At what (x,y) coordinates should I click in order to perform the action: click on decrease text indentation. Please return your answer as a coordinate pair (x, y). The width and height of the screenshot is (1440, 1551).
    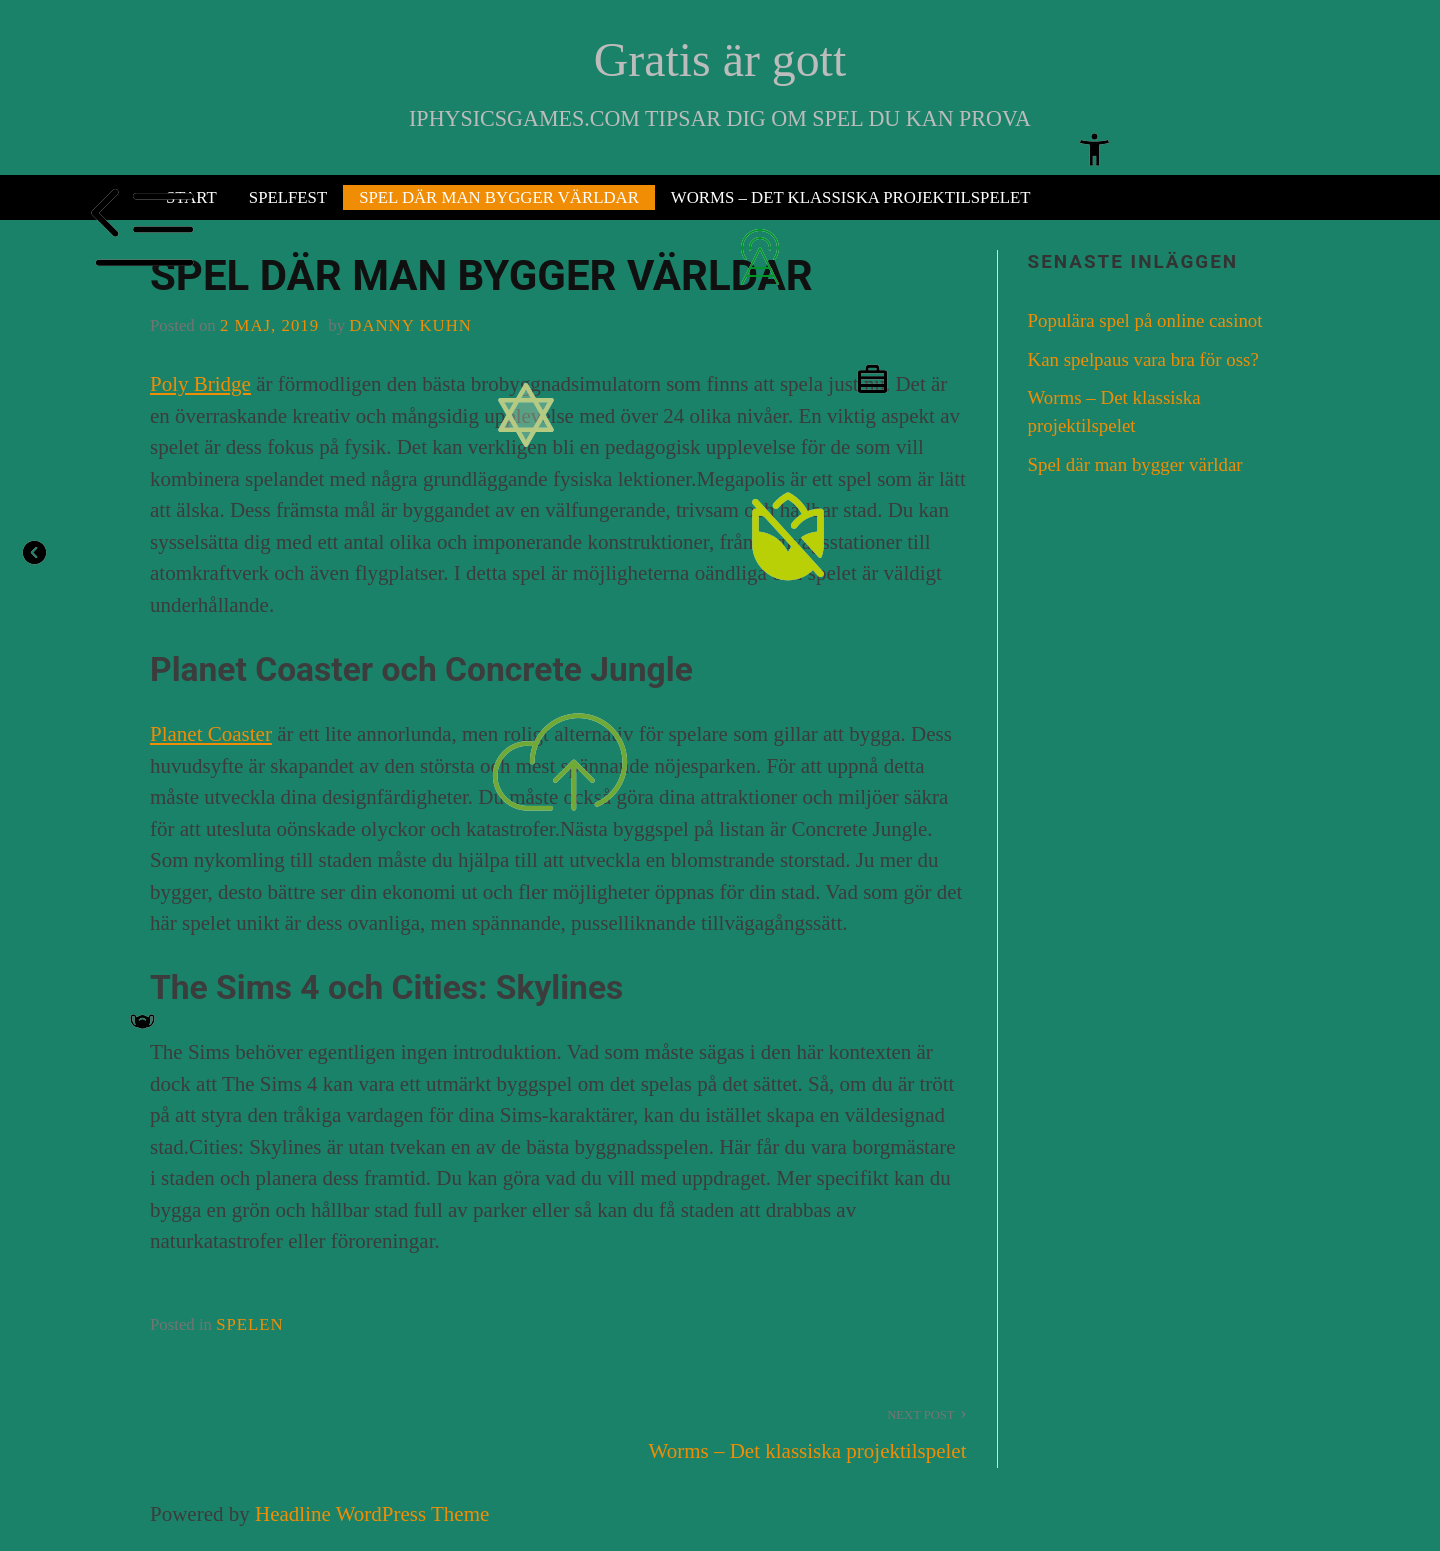
    Looking at the image, I should click on (144, 229).